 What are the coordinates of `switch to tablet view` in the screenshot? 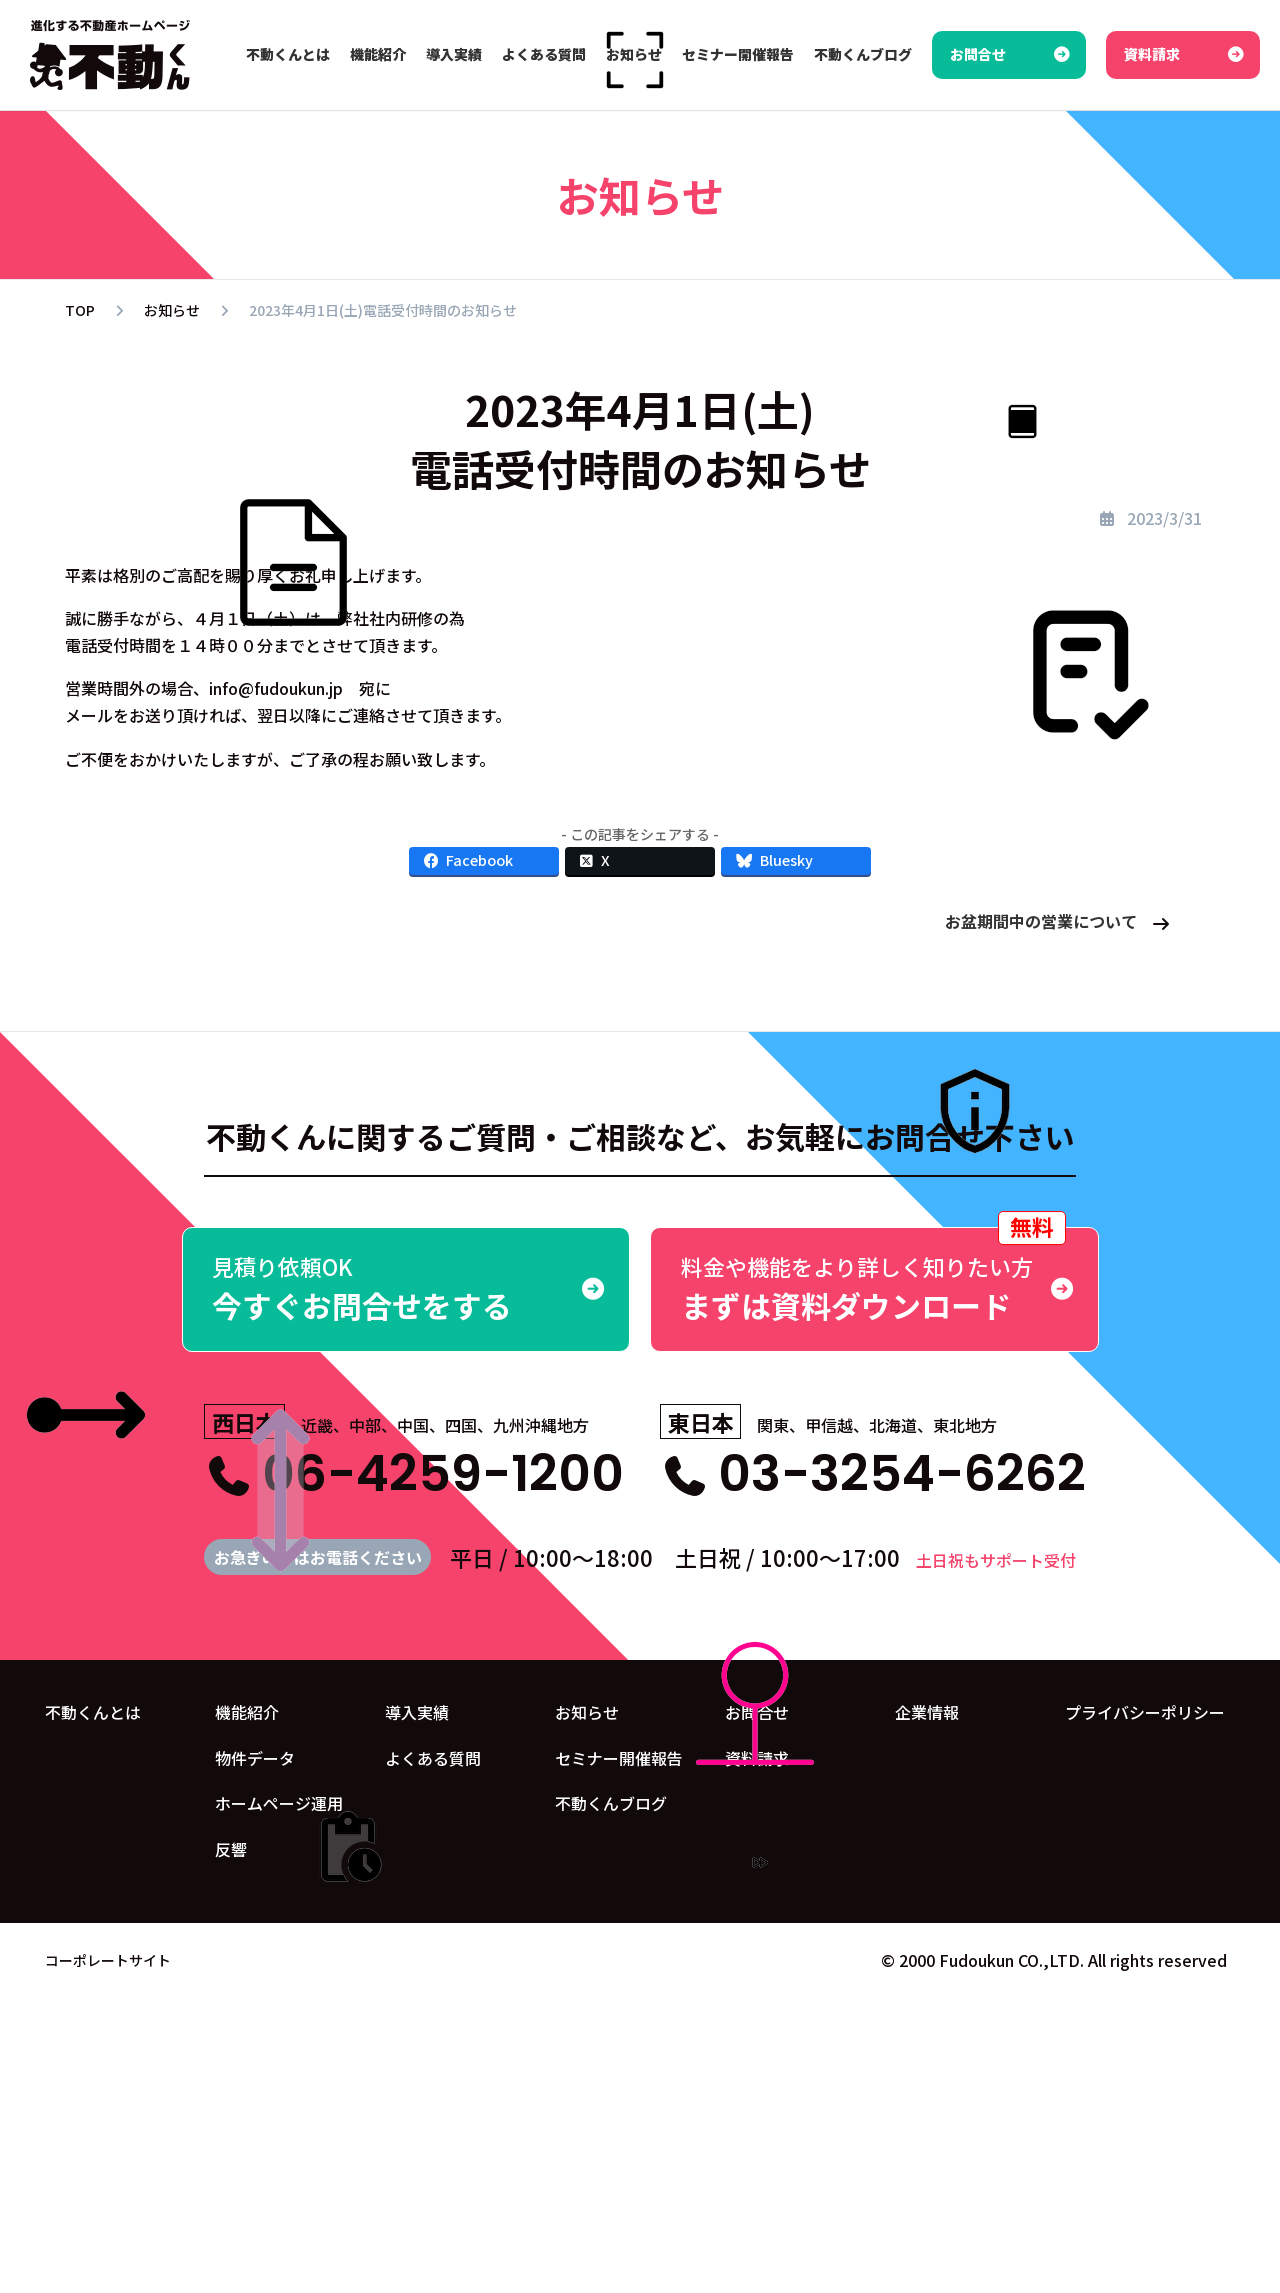 It's located at (1022, 421).